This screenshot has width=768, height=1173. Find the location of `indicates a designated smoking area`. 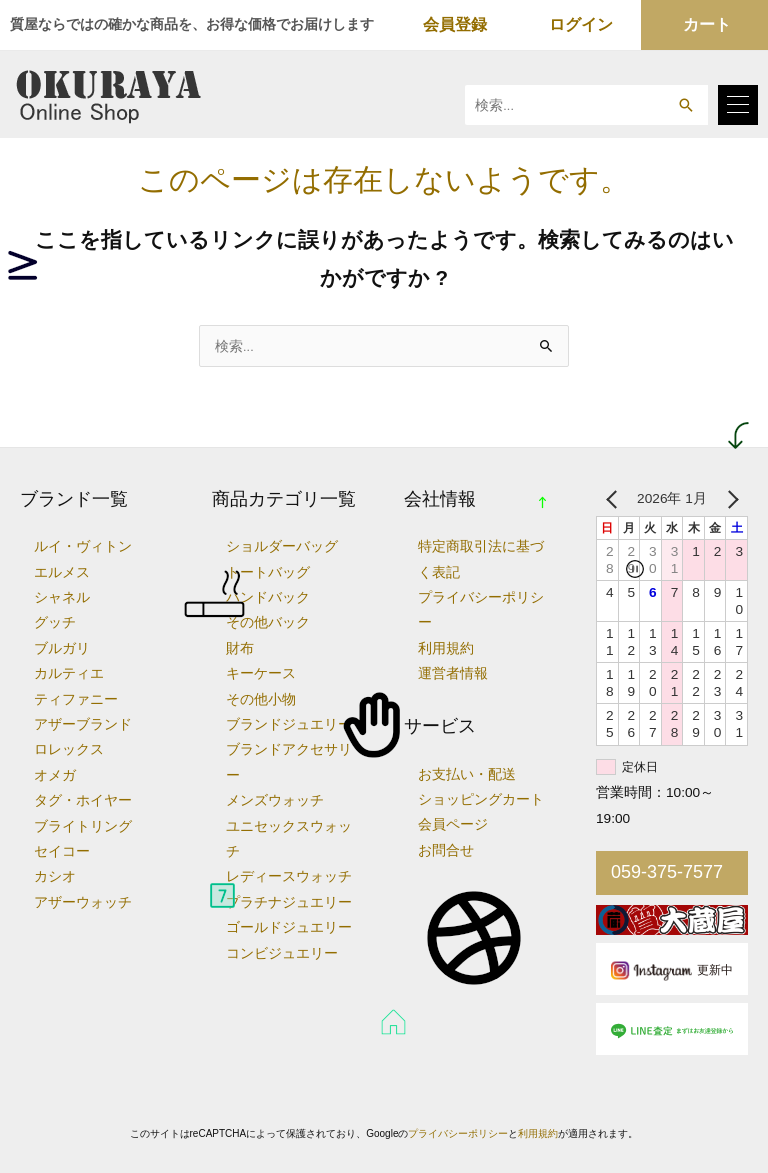

indicates a designated smoking area is located at coordinates (214, 600).